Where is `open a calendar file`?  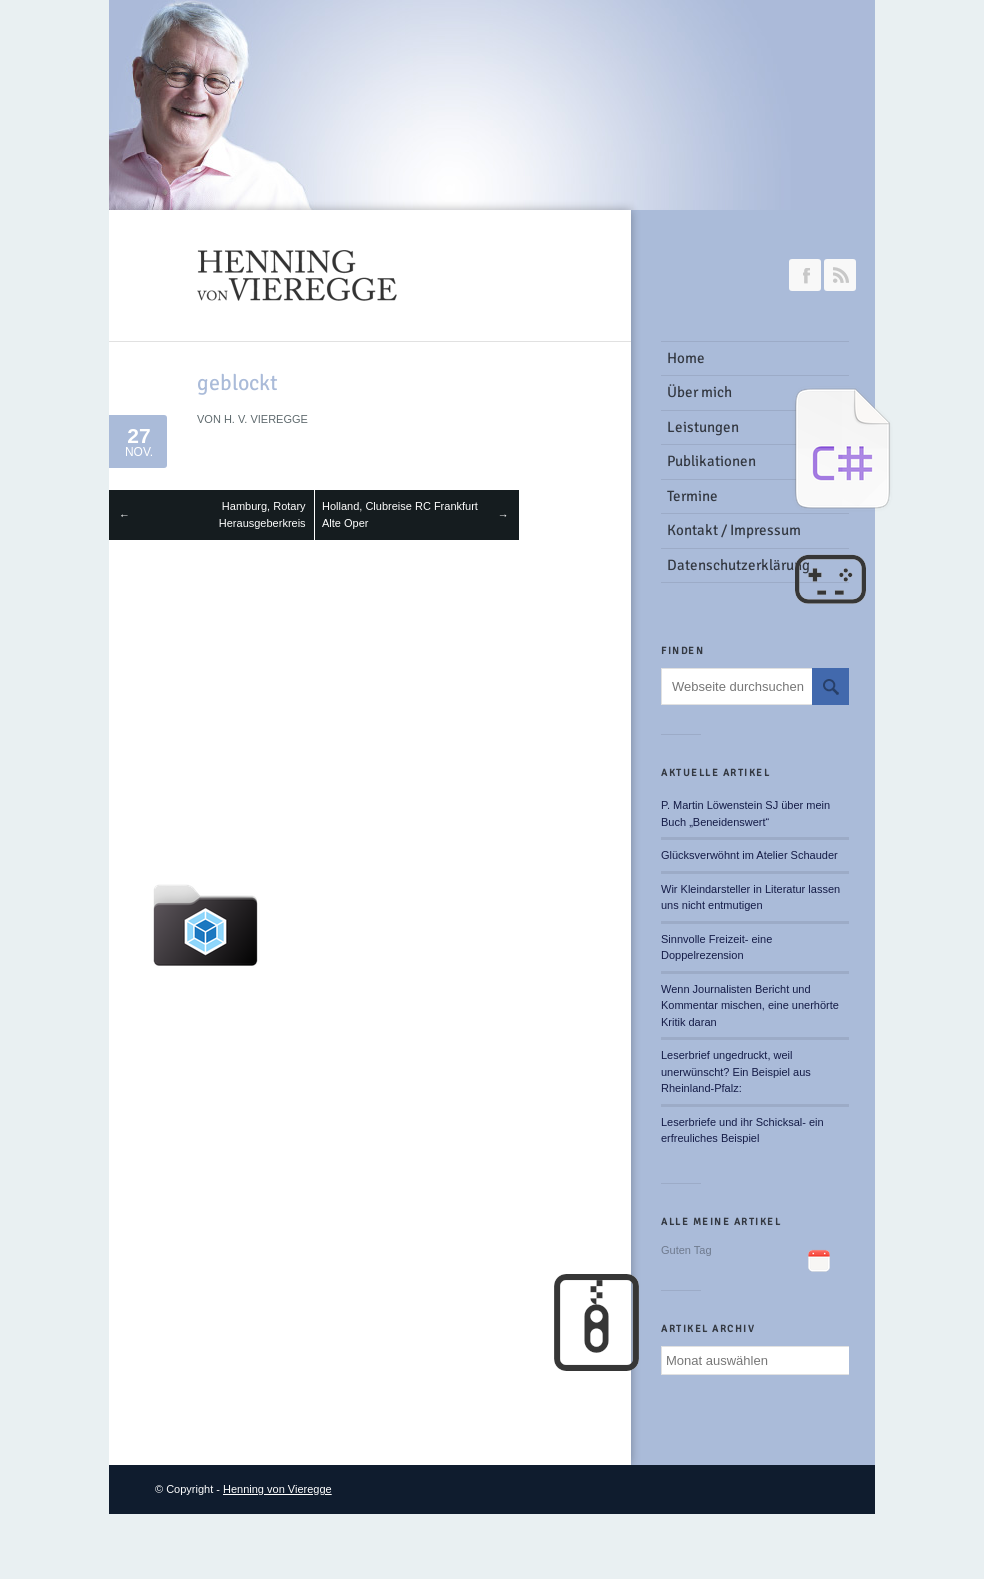
open a calendar file is located at coordinates (819, 1261).